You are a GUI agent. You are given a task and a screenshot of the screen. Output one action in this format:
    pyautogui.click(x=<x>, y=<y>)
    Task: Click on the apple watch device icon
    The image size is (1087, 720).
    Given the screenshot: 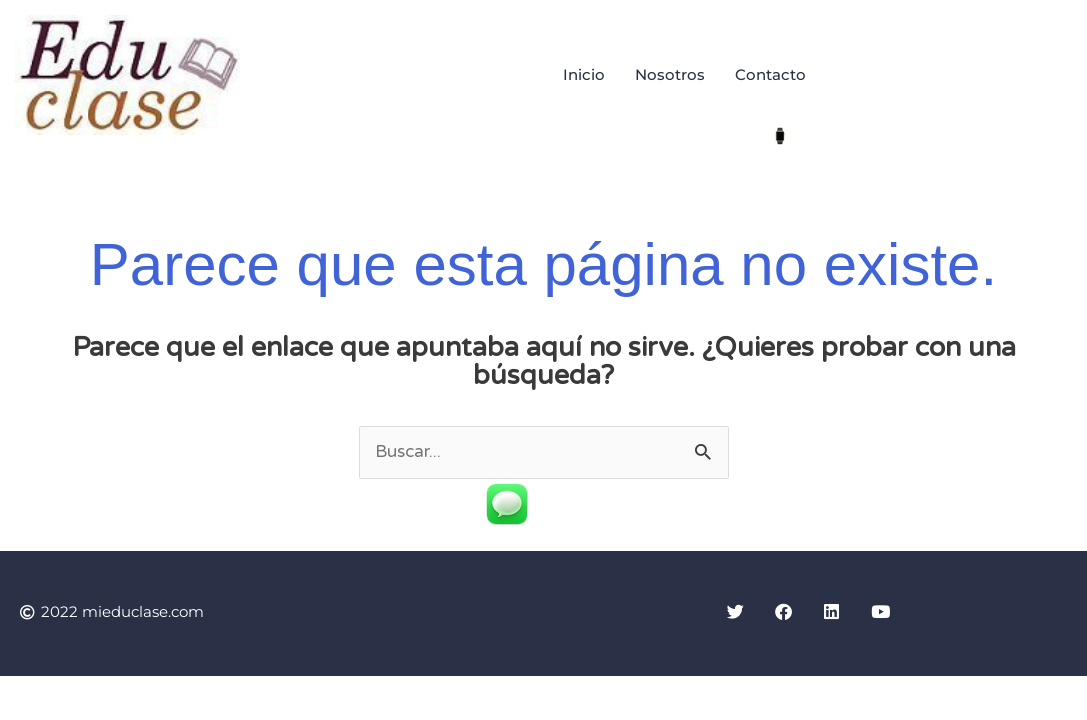 What is the action you would take?
    pyautogui.click(x=780, y=136)
    